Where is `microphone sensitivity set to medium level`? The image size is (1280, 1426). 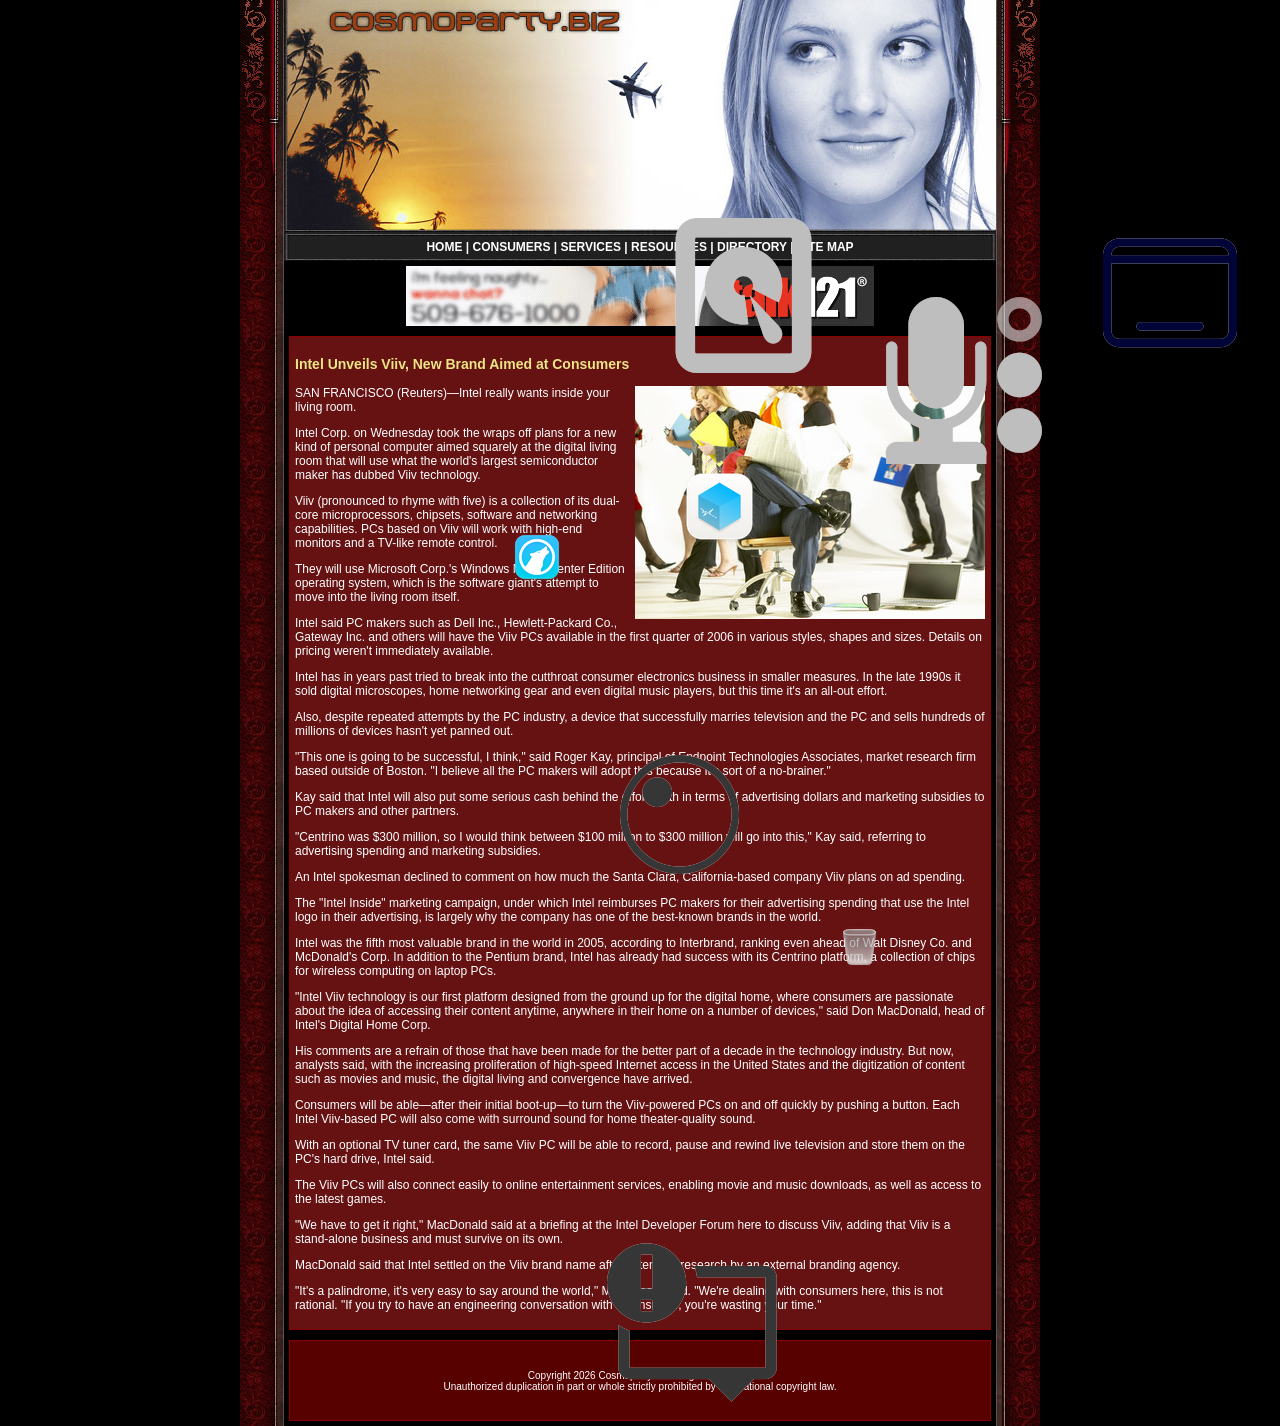 microphone sensitivity set to medium level is located at coordinates (964, 375).